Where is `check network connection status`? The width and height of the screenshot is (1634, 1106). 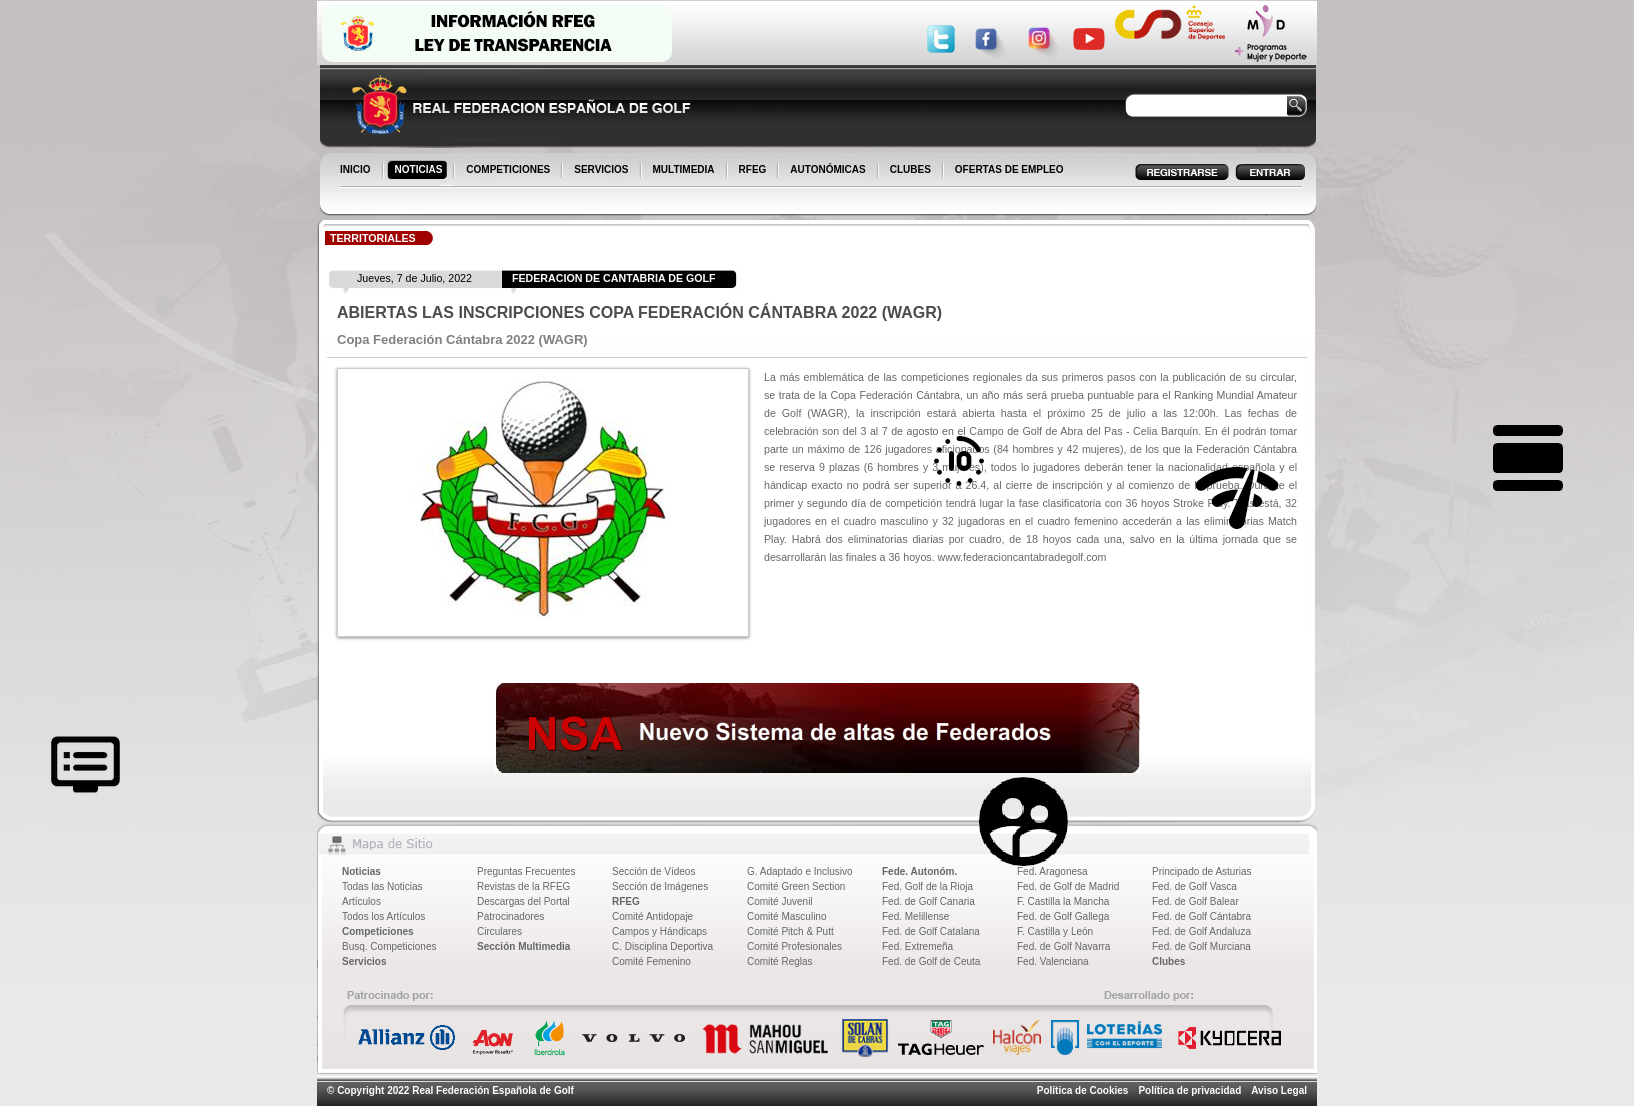 check network connection status is located at coordinates (1237, 497).